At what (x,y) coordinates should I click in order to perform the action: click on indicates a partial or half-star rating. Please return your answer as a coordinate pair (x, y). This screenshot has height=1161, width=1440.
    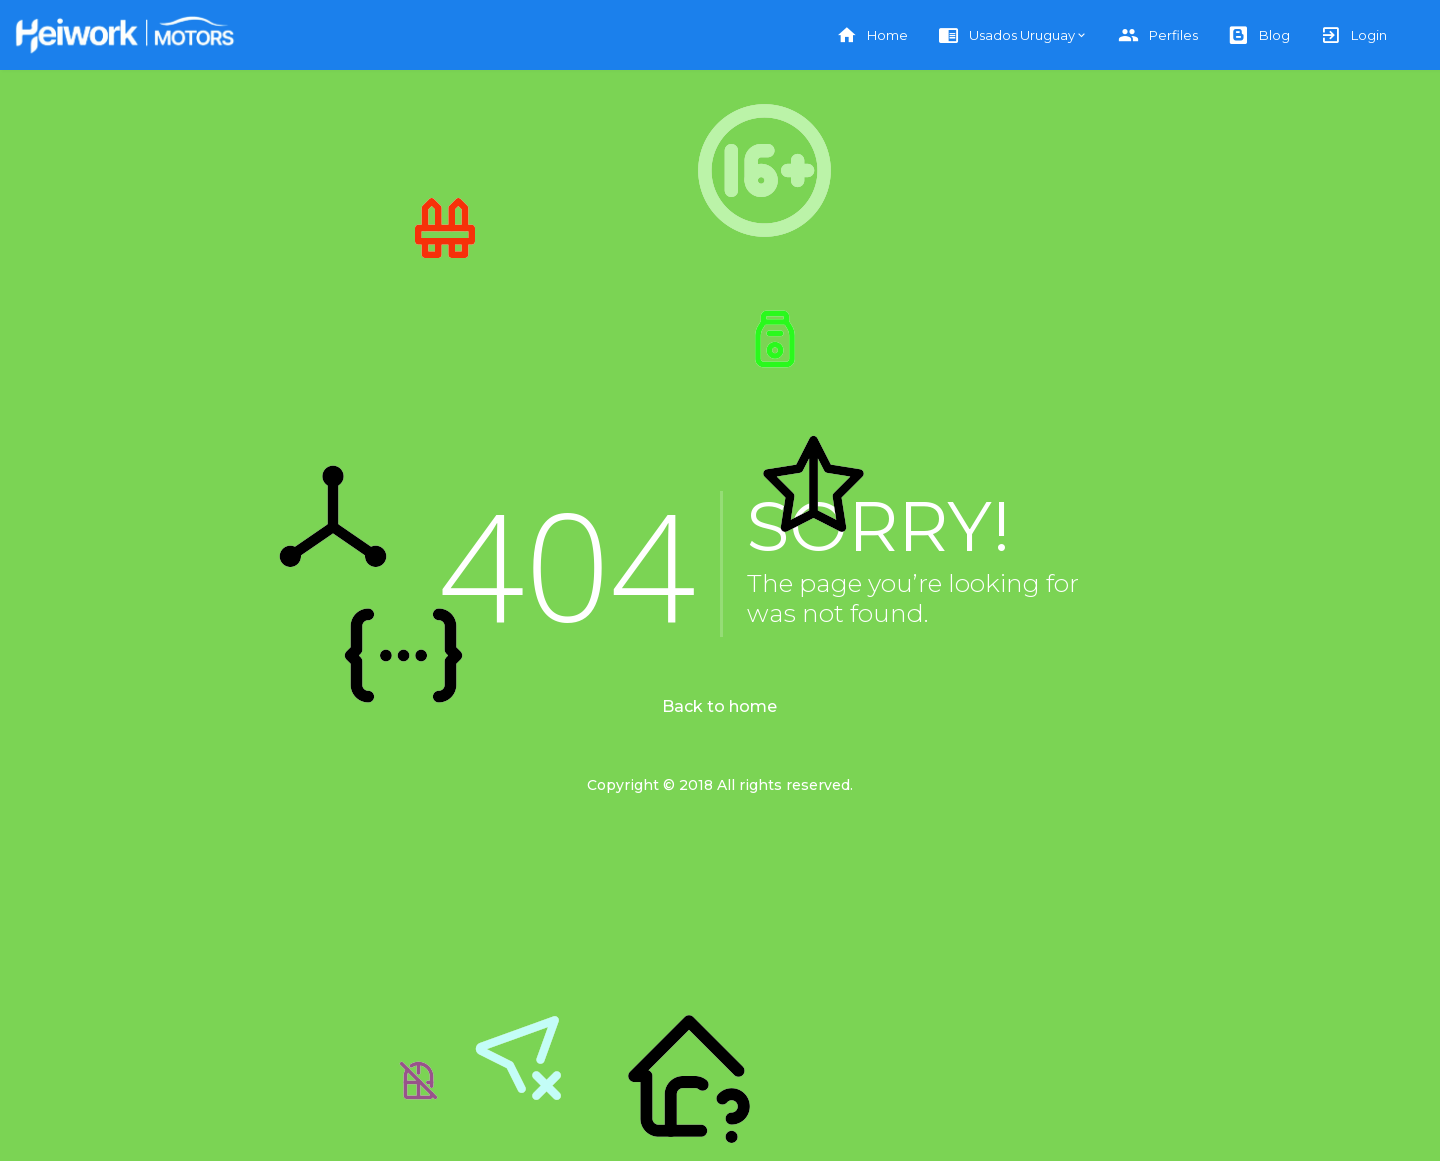
    Looking at the image, I should click on (813, 488).